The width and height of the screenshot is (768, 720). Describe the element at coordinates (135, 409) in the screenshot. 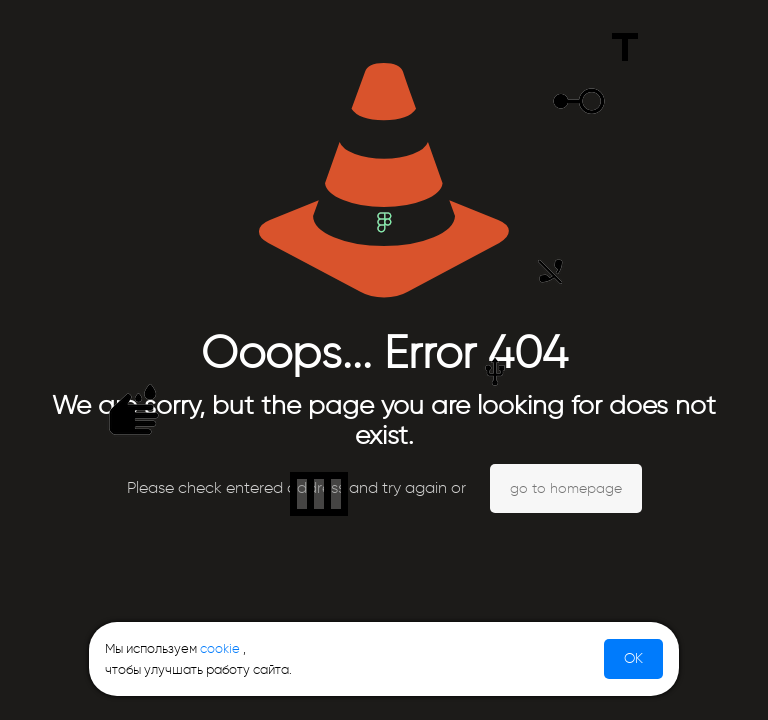

I see `wash your hands reminder` at that location.